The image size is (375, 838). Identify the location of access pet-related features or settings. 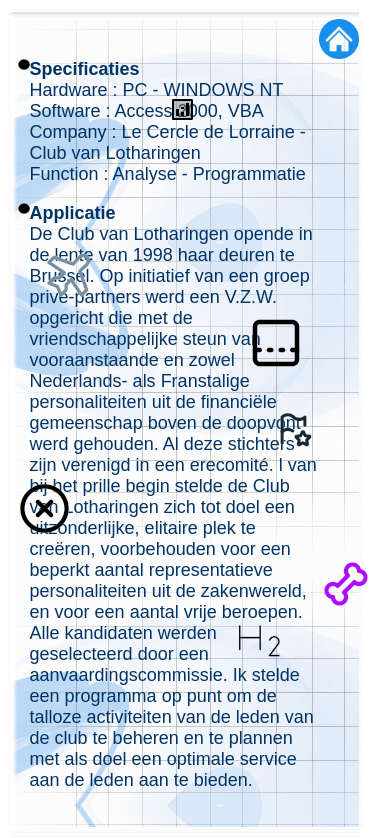
(346, 584).